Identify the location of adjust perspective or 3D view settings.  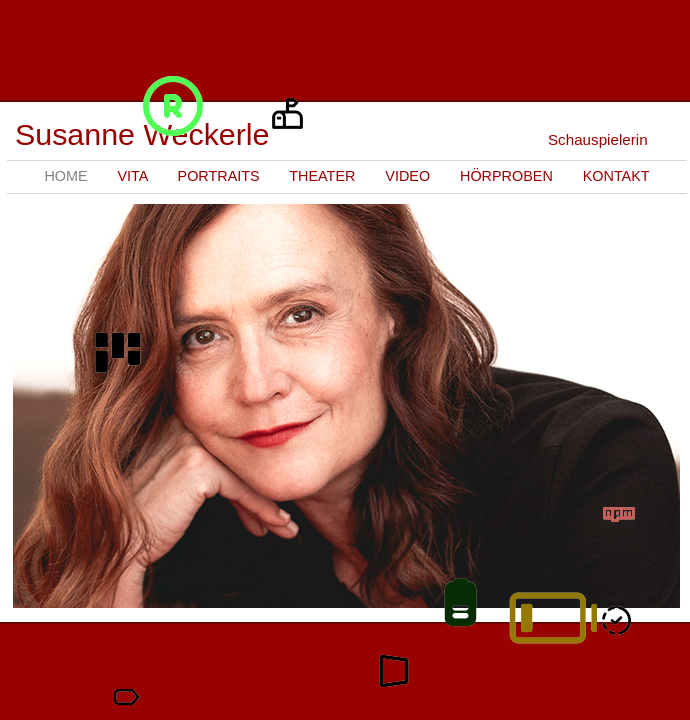
(394, 671).